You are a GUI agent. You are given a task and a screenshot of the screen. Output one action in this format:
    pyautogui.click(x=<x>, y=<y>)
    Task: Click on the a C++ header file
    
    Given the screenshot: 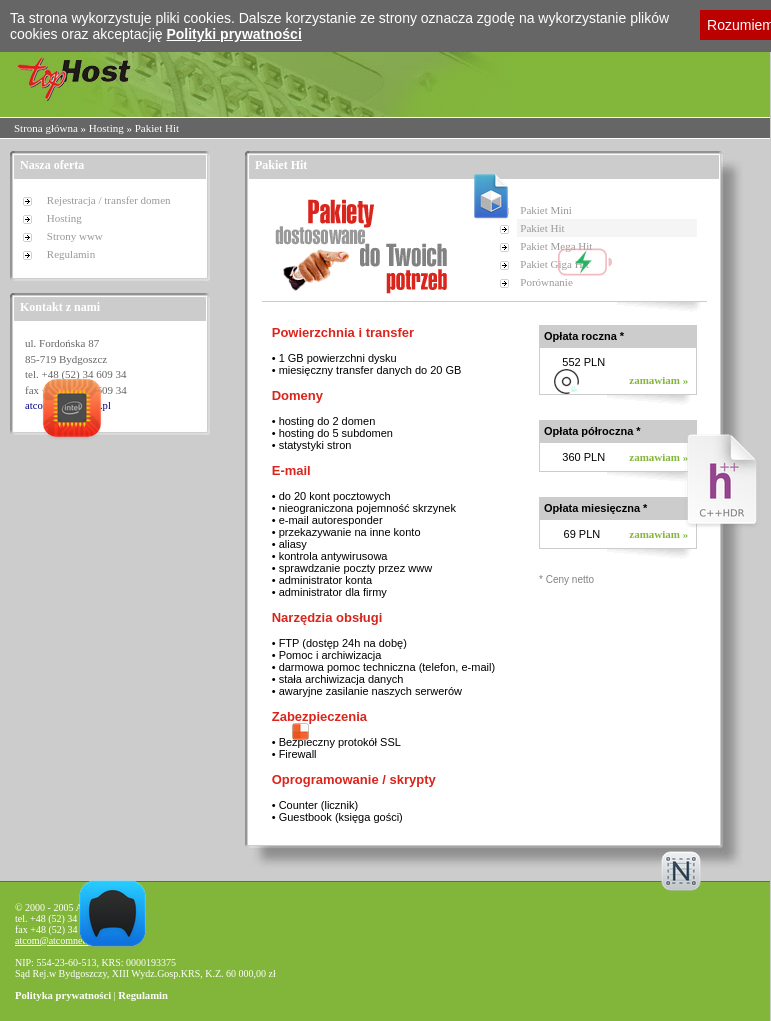 What is the action you would take?
    pyautogui.click(x=722, y=481)
    